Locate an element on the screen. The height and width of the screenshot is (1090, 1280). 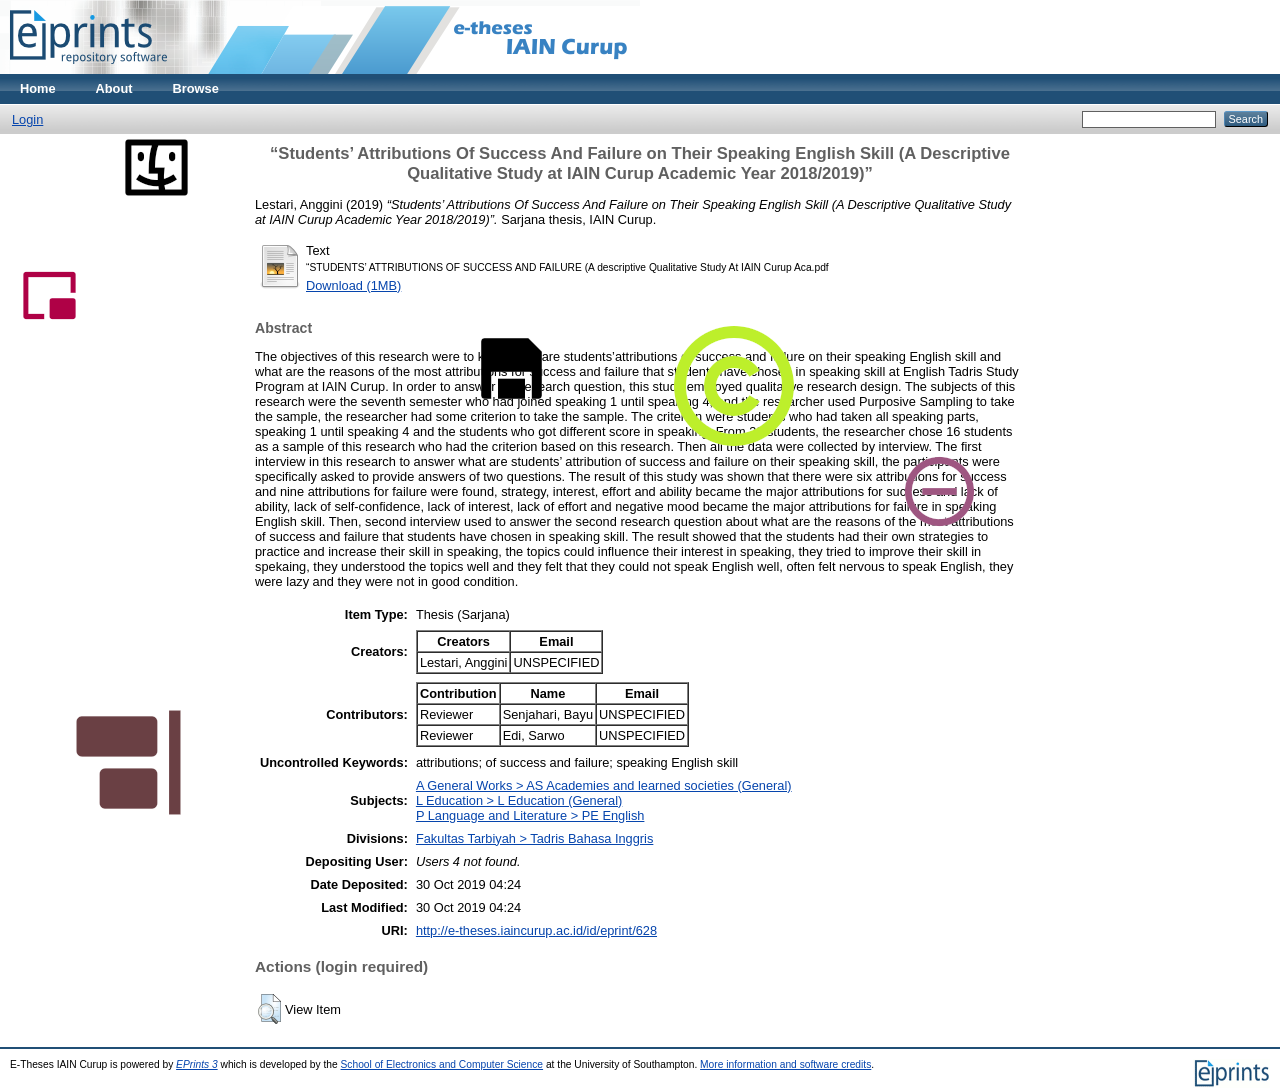
save current file or document is located at coordinates (511, 368).